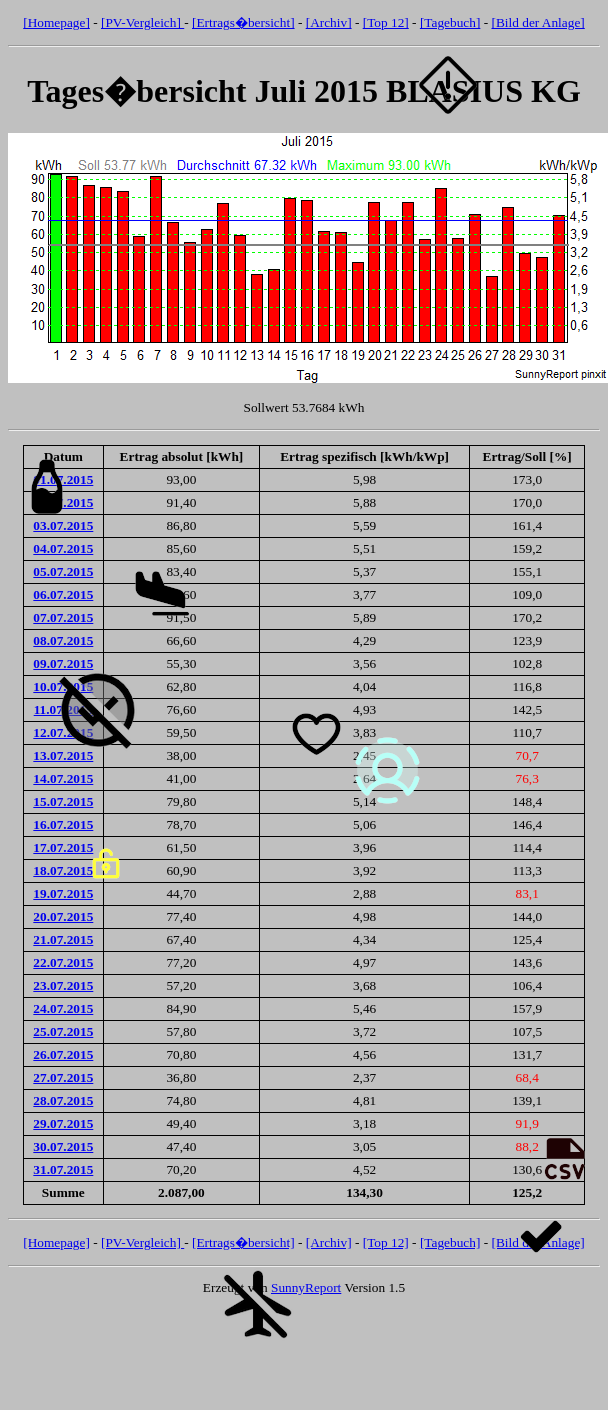 Image resolution: width=608 pixels, height=1410 pixels. I want to click on indicates content has been unpublished, so click(98, 710).